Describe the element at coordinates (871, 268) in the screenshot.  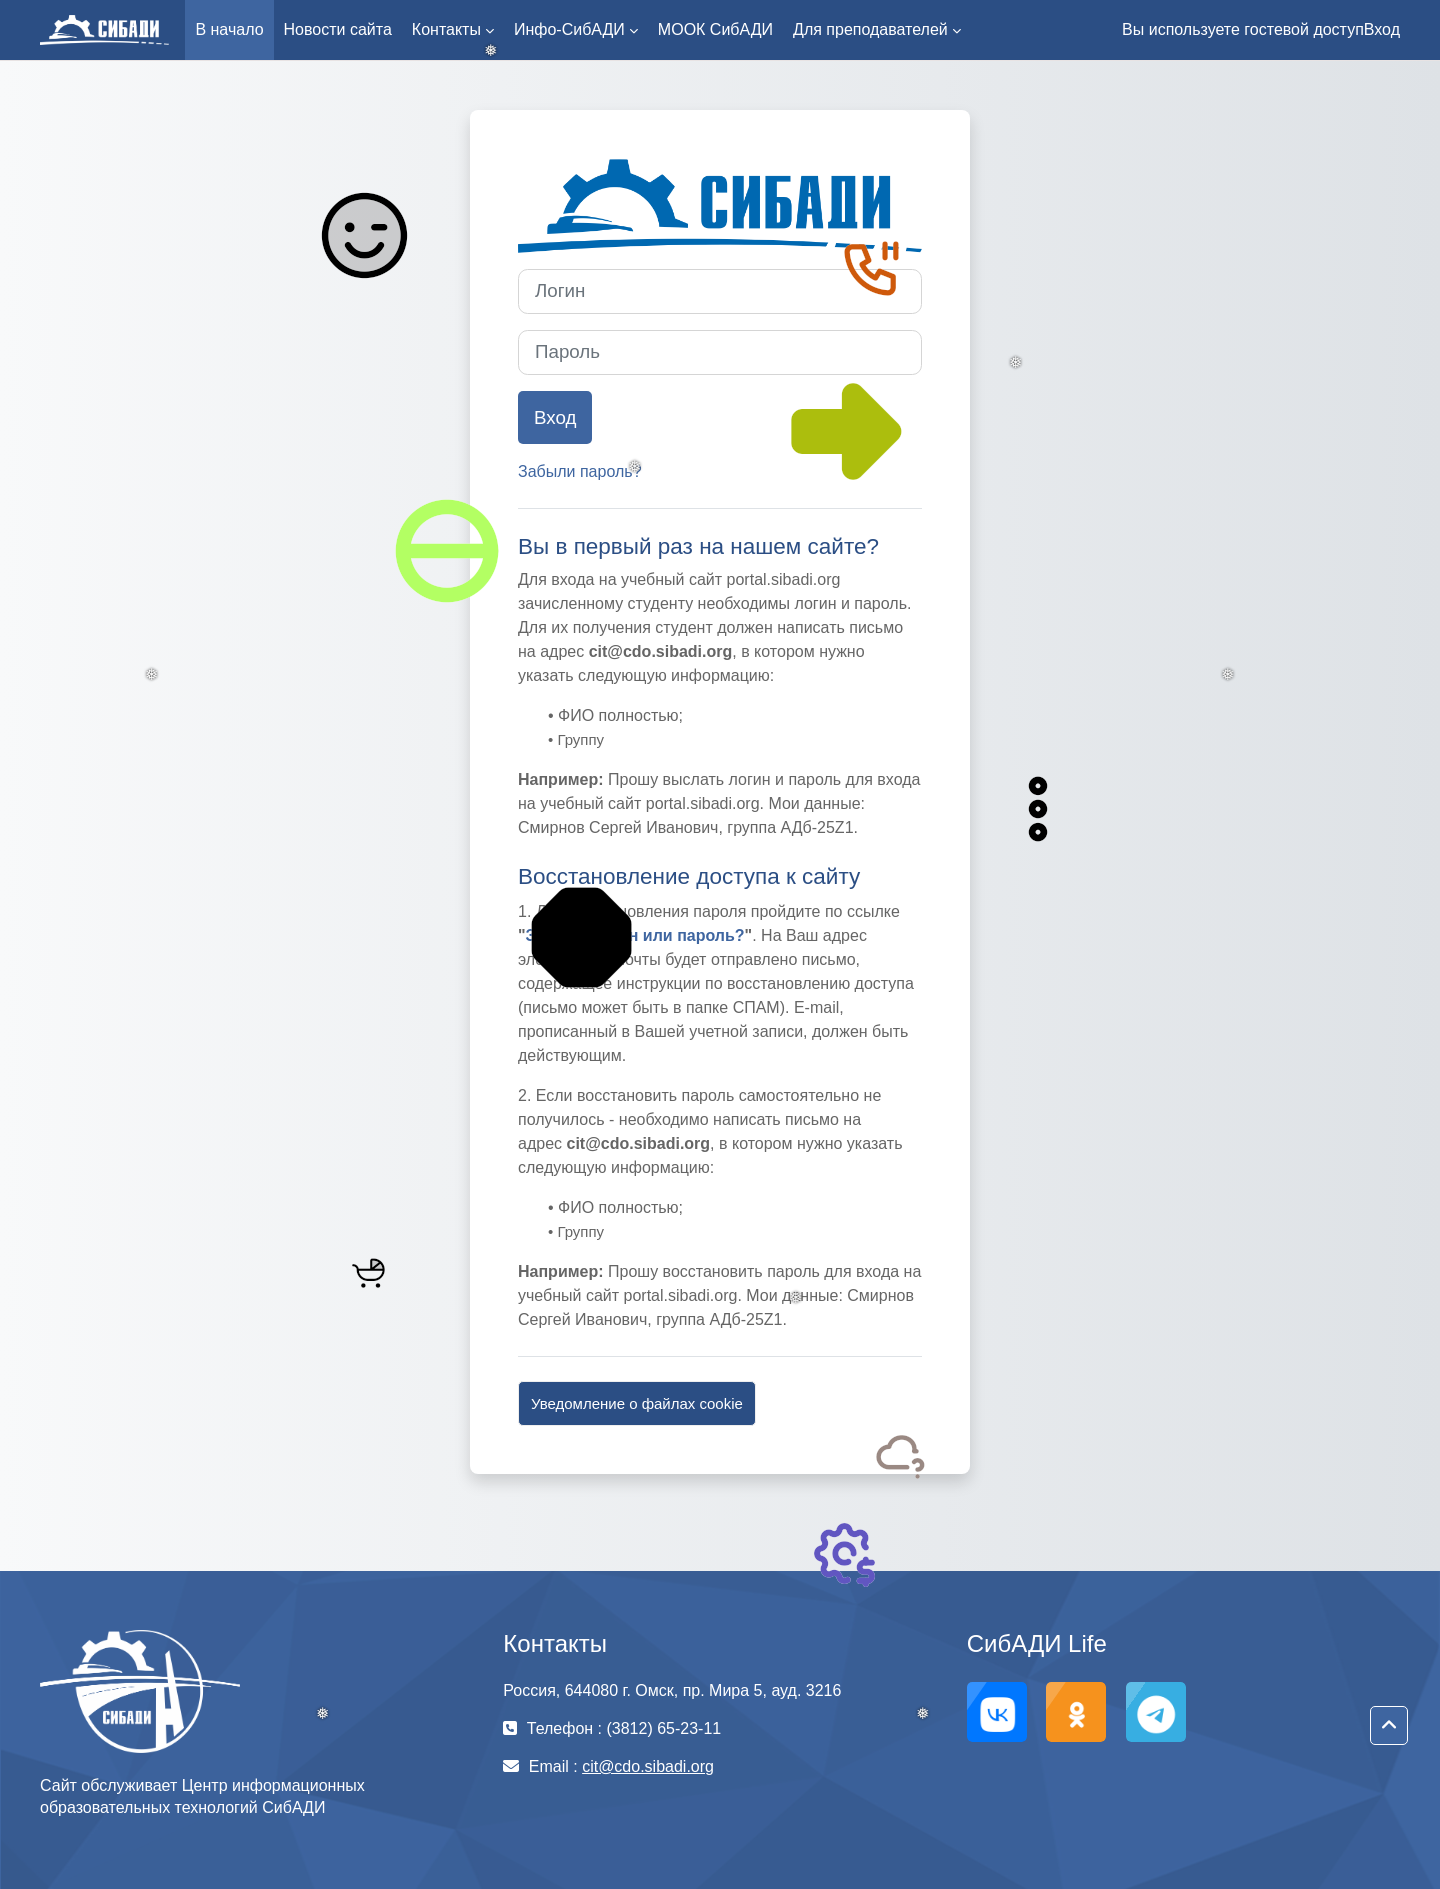
I see `pause an active phone call` at that location.